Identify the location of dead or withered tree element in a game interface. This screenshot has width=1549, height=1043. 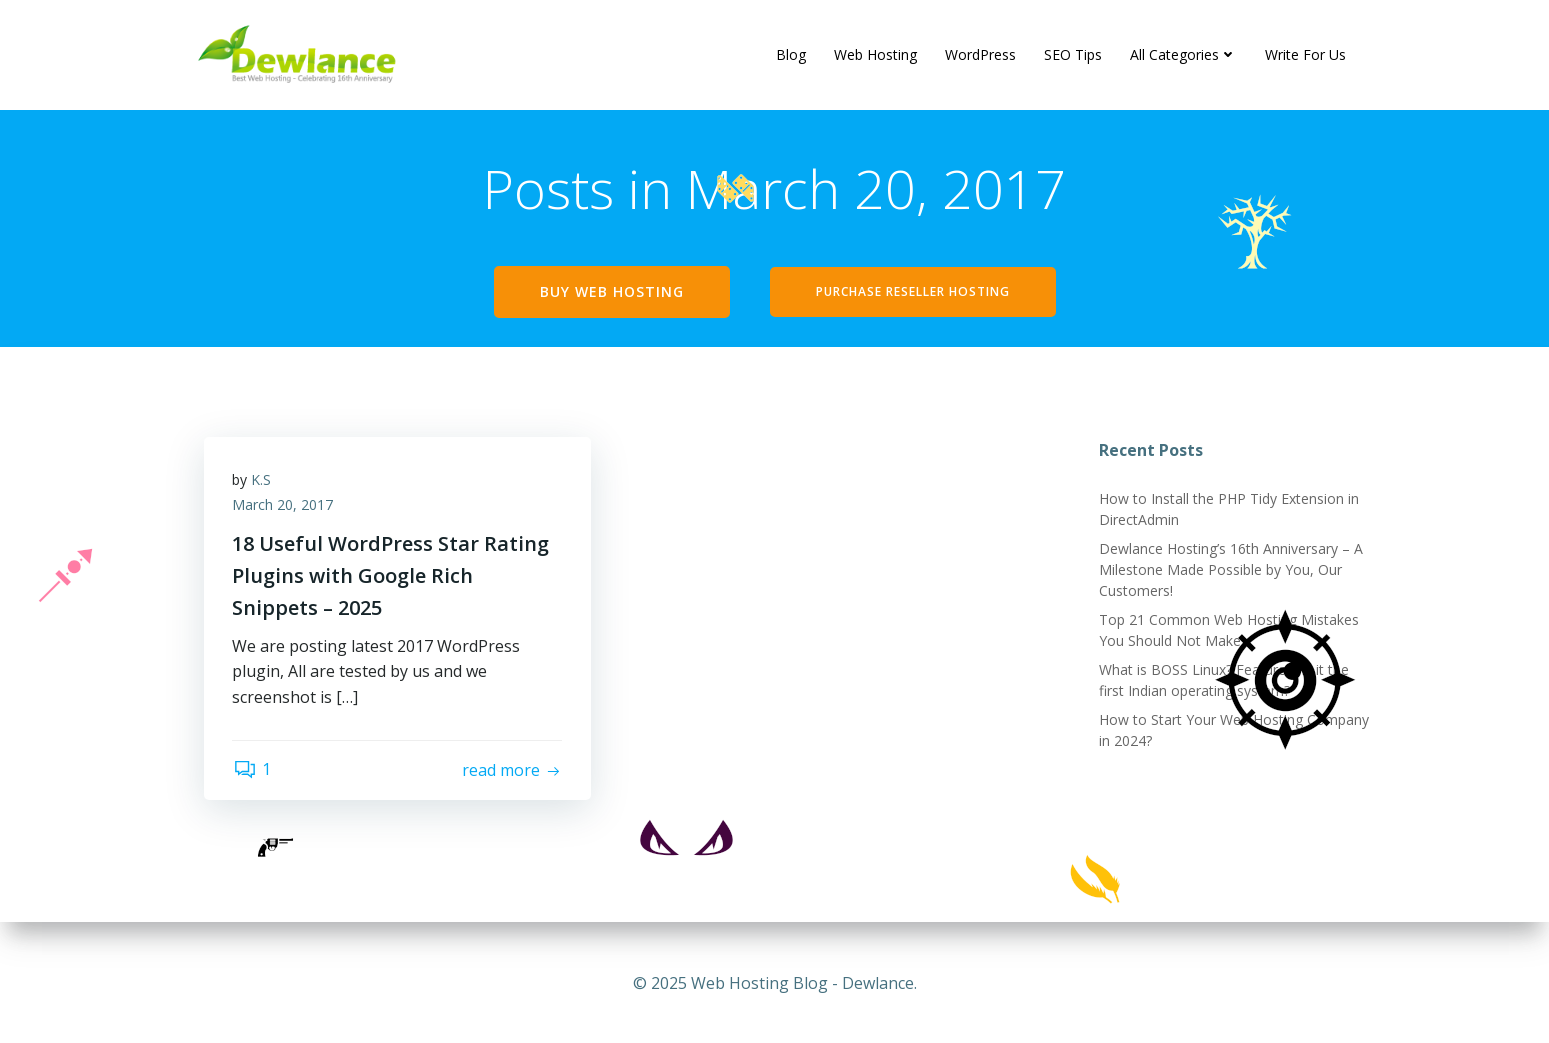
(1255, 232).